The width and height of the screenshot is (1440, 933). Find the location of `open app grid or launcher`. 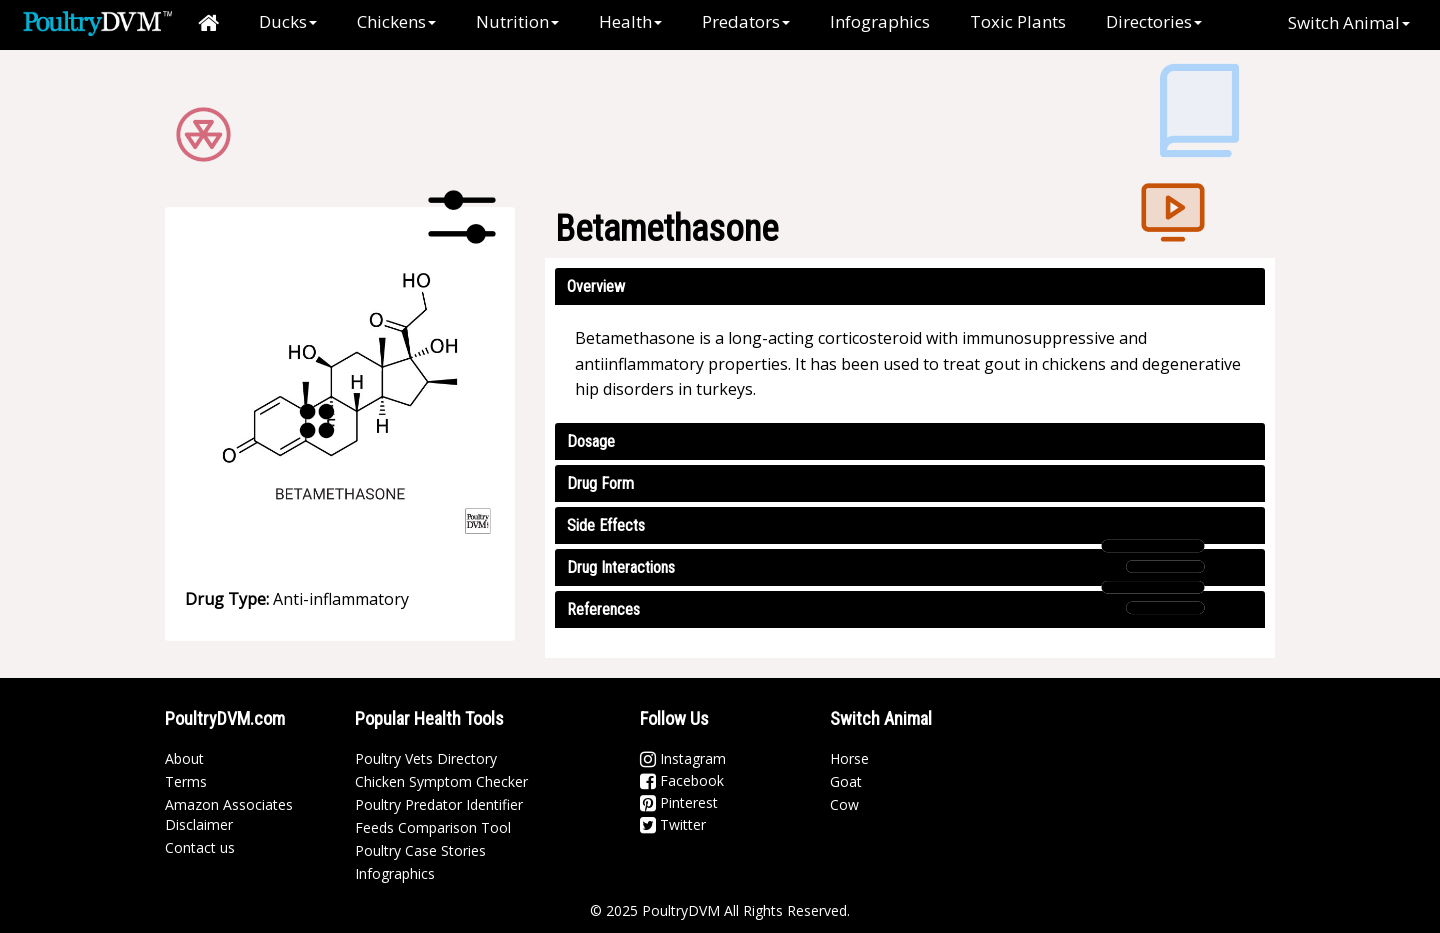

open app grid or launcher is located at coordinates (317, 421).